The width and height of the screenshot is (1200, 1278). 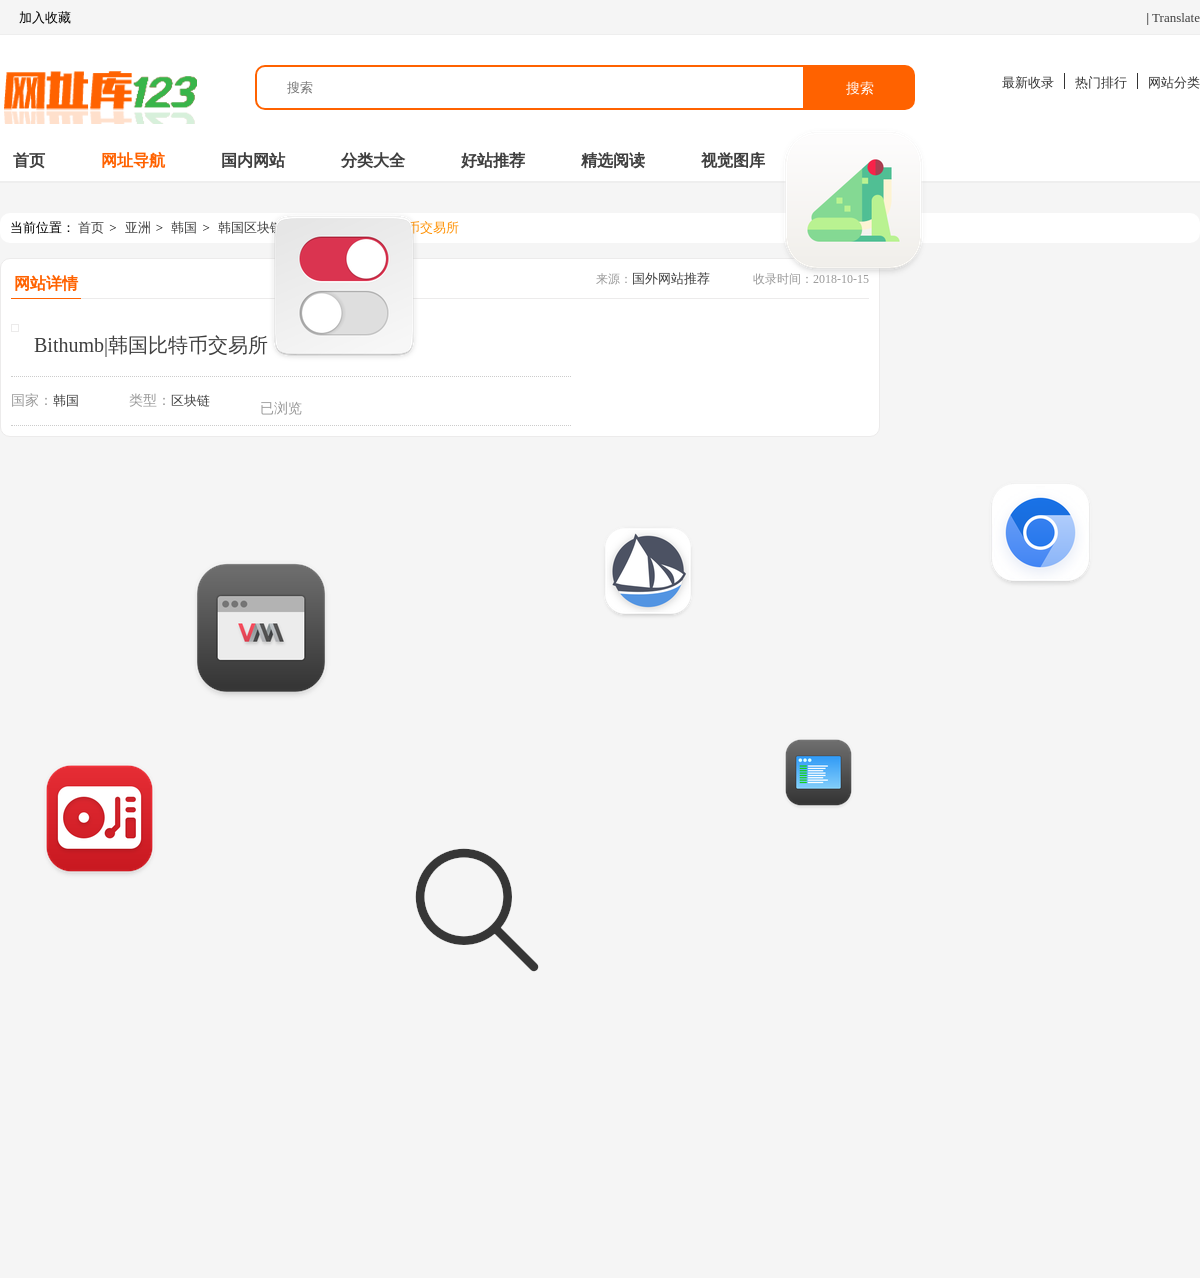 I want to click on open chromium web browser, so click(x=1040, y=532).